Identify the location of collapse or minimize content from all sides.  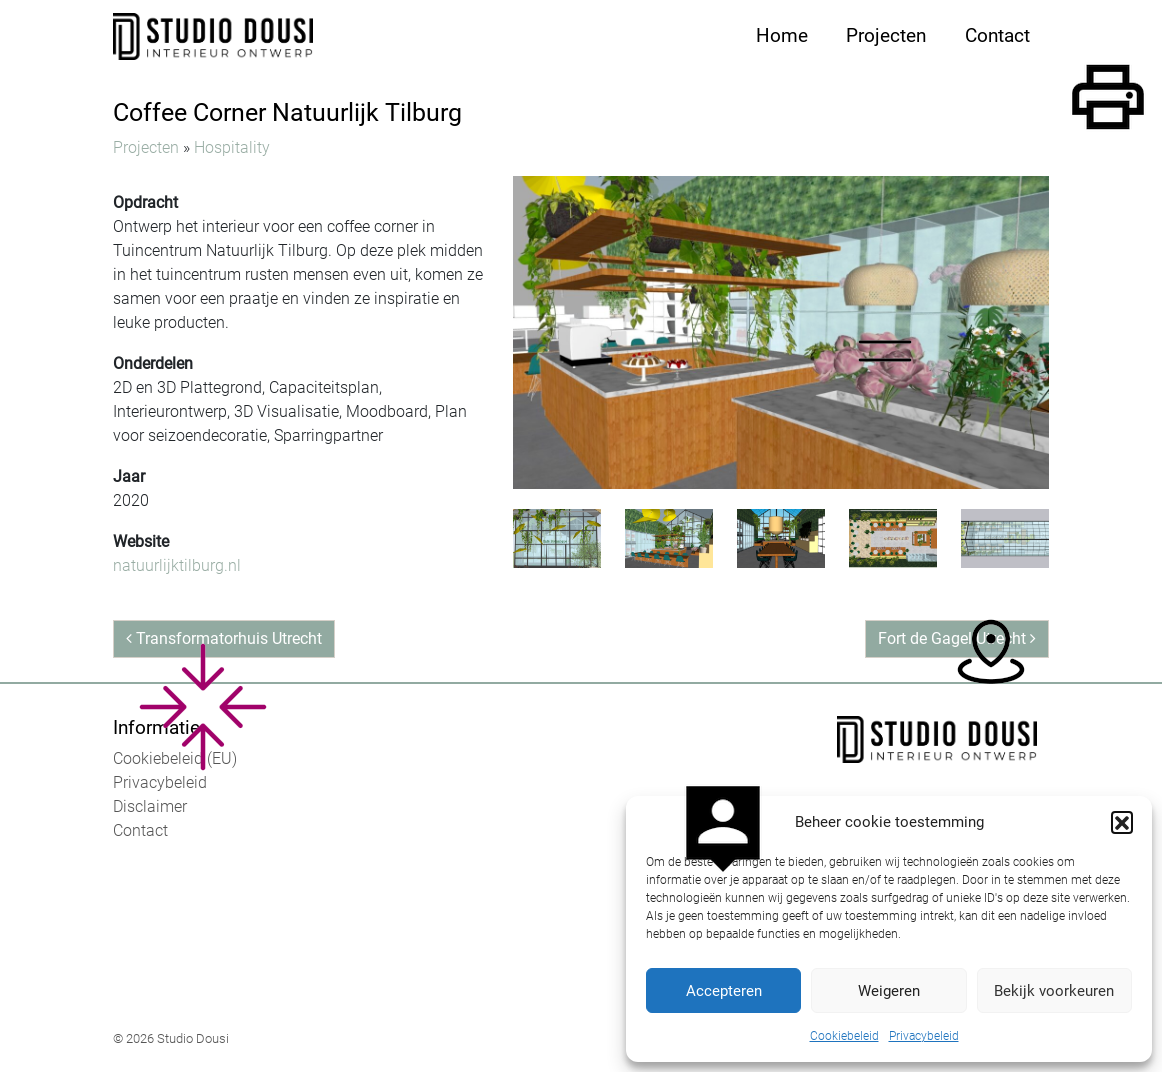
(203, 707).